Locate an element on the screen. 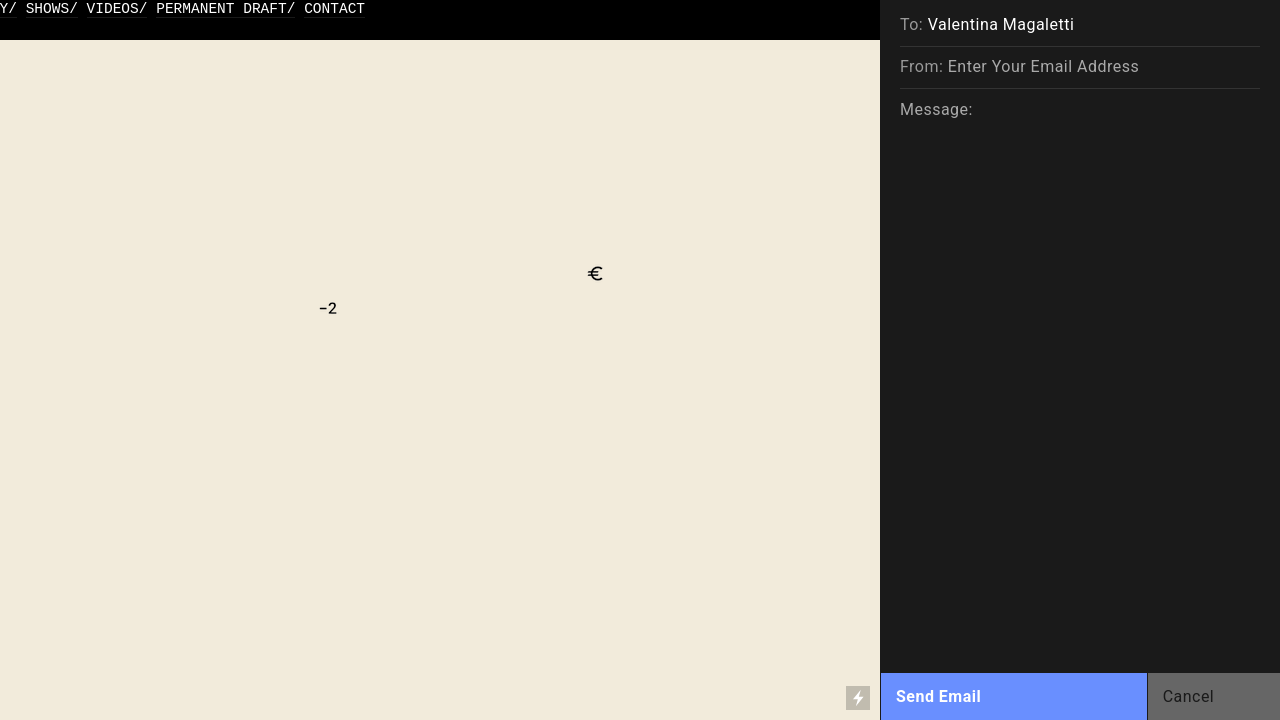  decrease exposure by 2 stops is located at coordinates (328, 308).